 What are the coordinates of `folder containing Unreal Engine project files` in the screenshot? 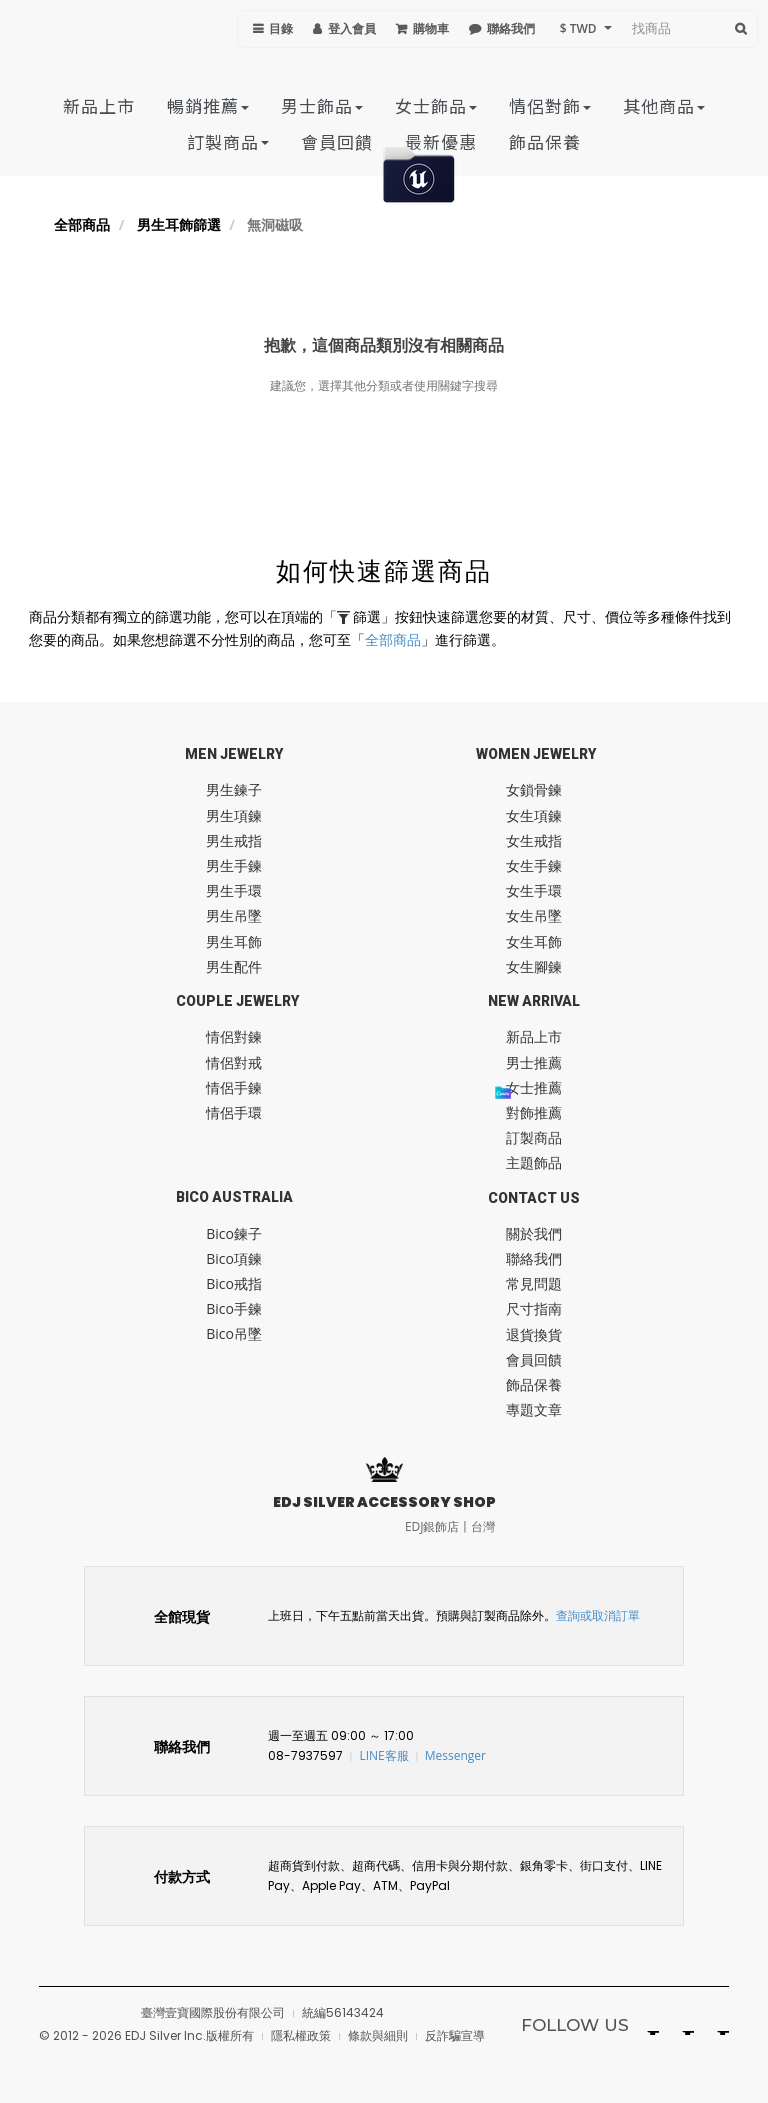 It's located at (418, 176).